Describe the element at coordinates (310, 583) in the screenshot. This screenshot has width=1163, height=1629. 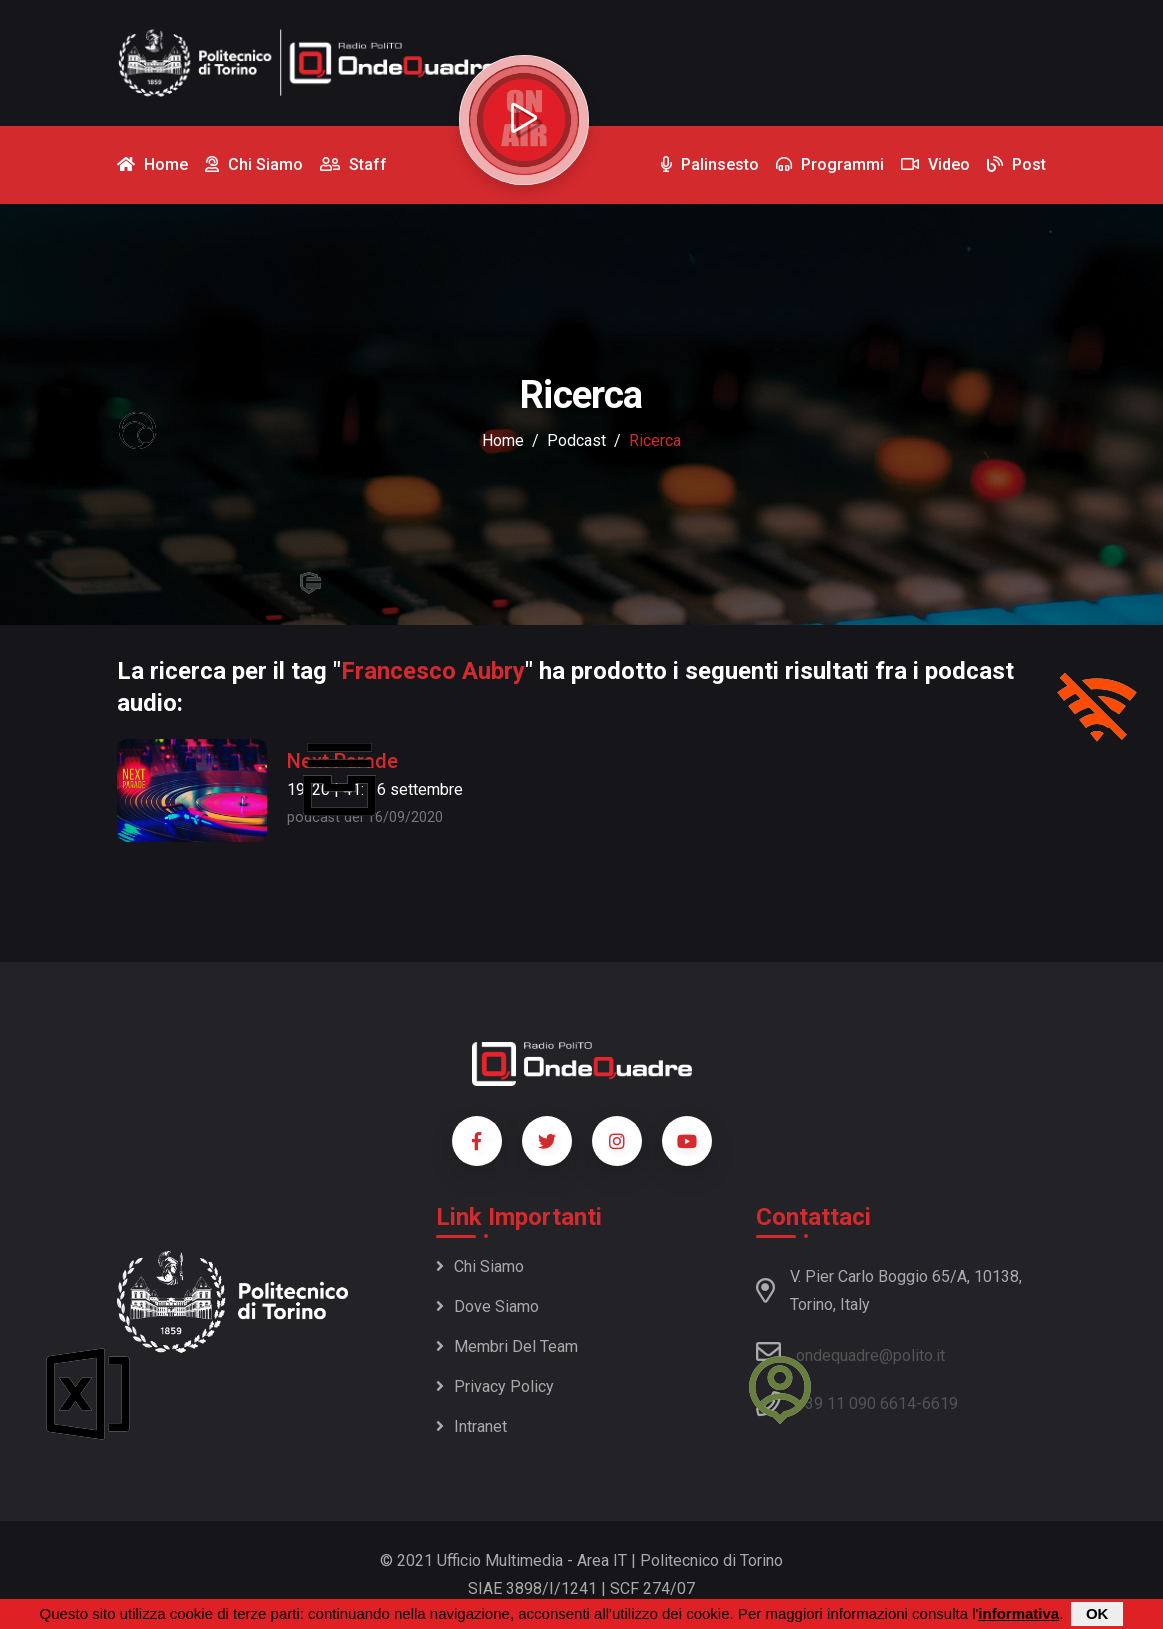
I see `indicates a secure payment method` at that location.